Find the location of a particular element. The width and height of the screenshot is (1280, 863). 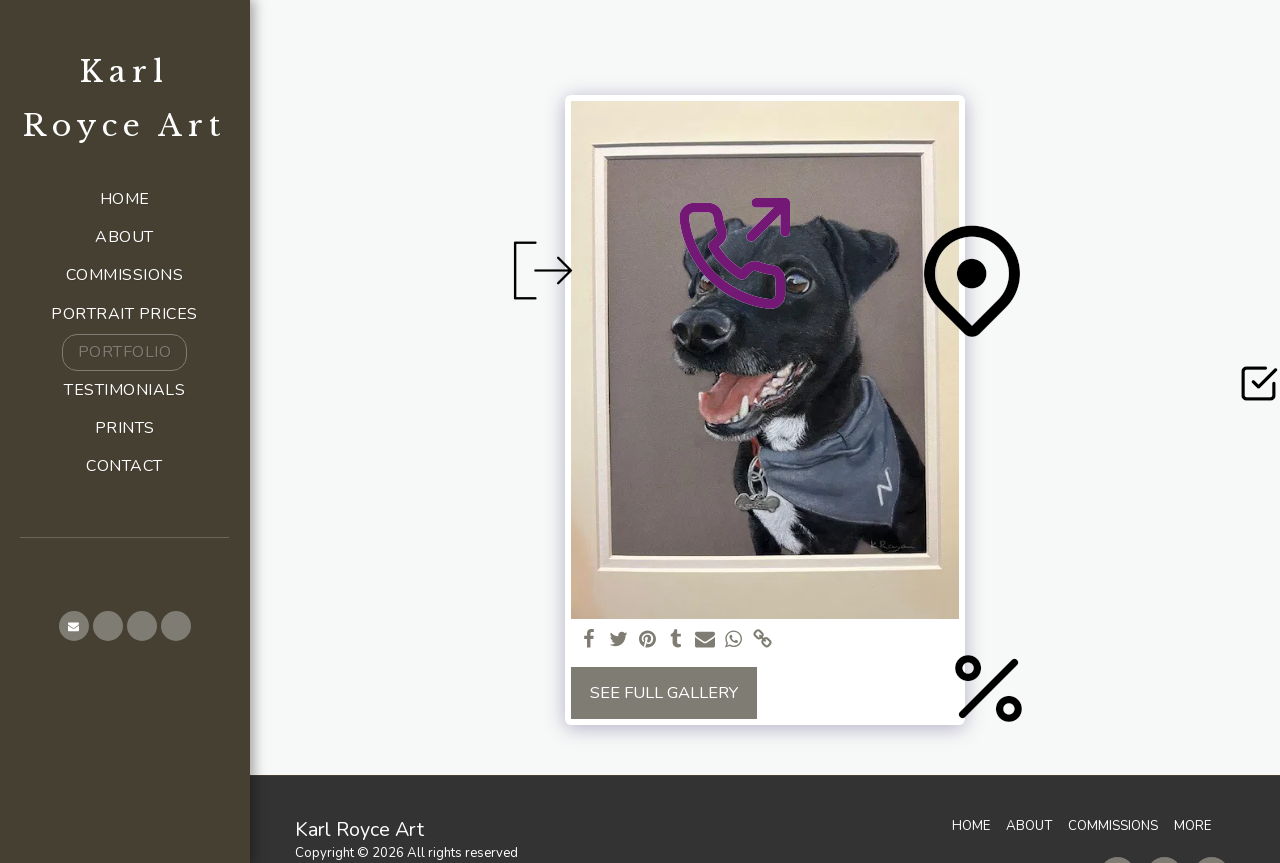

sign out of your account is located at coordinates (540, 270).